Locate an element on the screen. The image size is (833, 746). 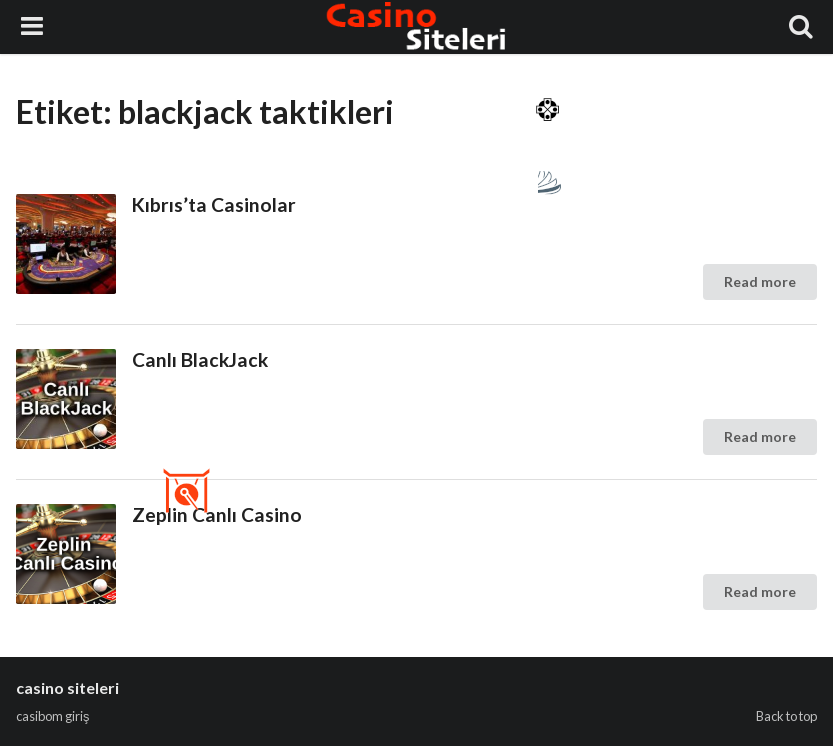
trigger a sound or audio alert is located at coordinates (186, 490).